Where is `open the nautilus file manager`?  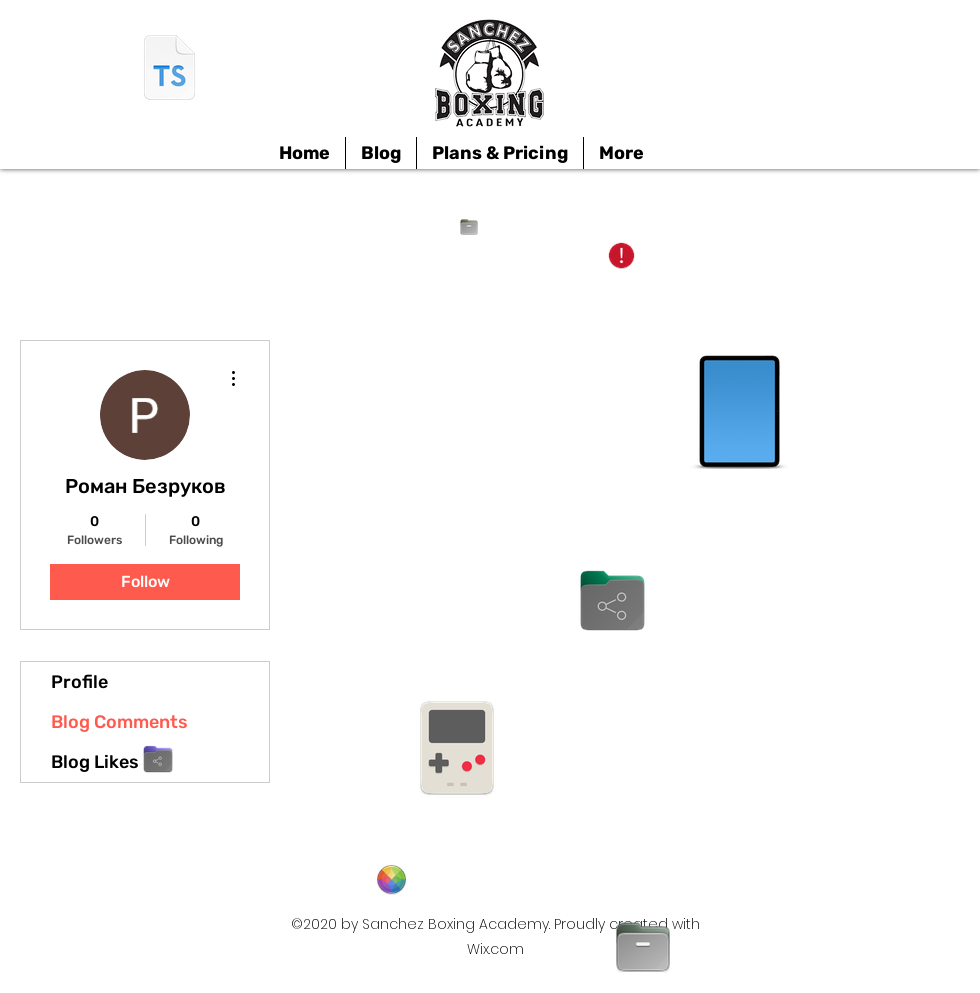
open the nautilus file manager is located at coordinates (469, 227).